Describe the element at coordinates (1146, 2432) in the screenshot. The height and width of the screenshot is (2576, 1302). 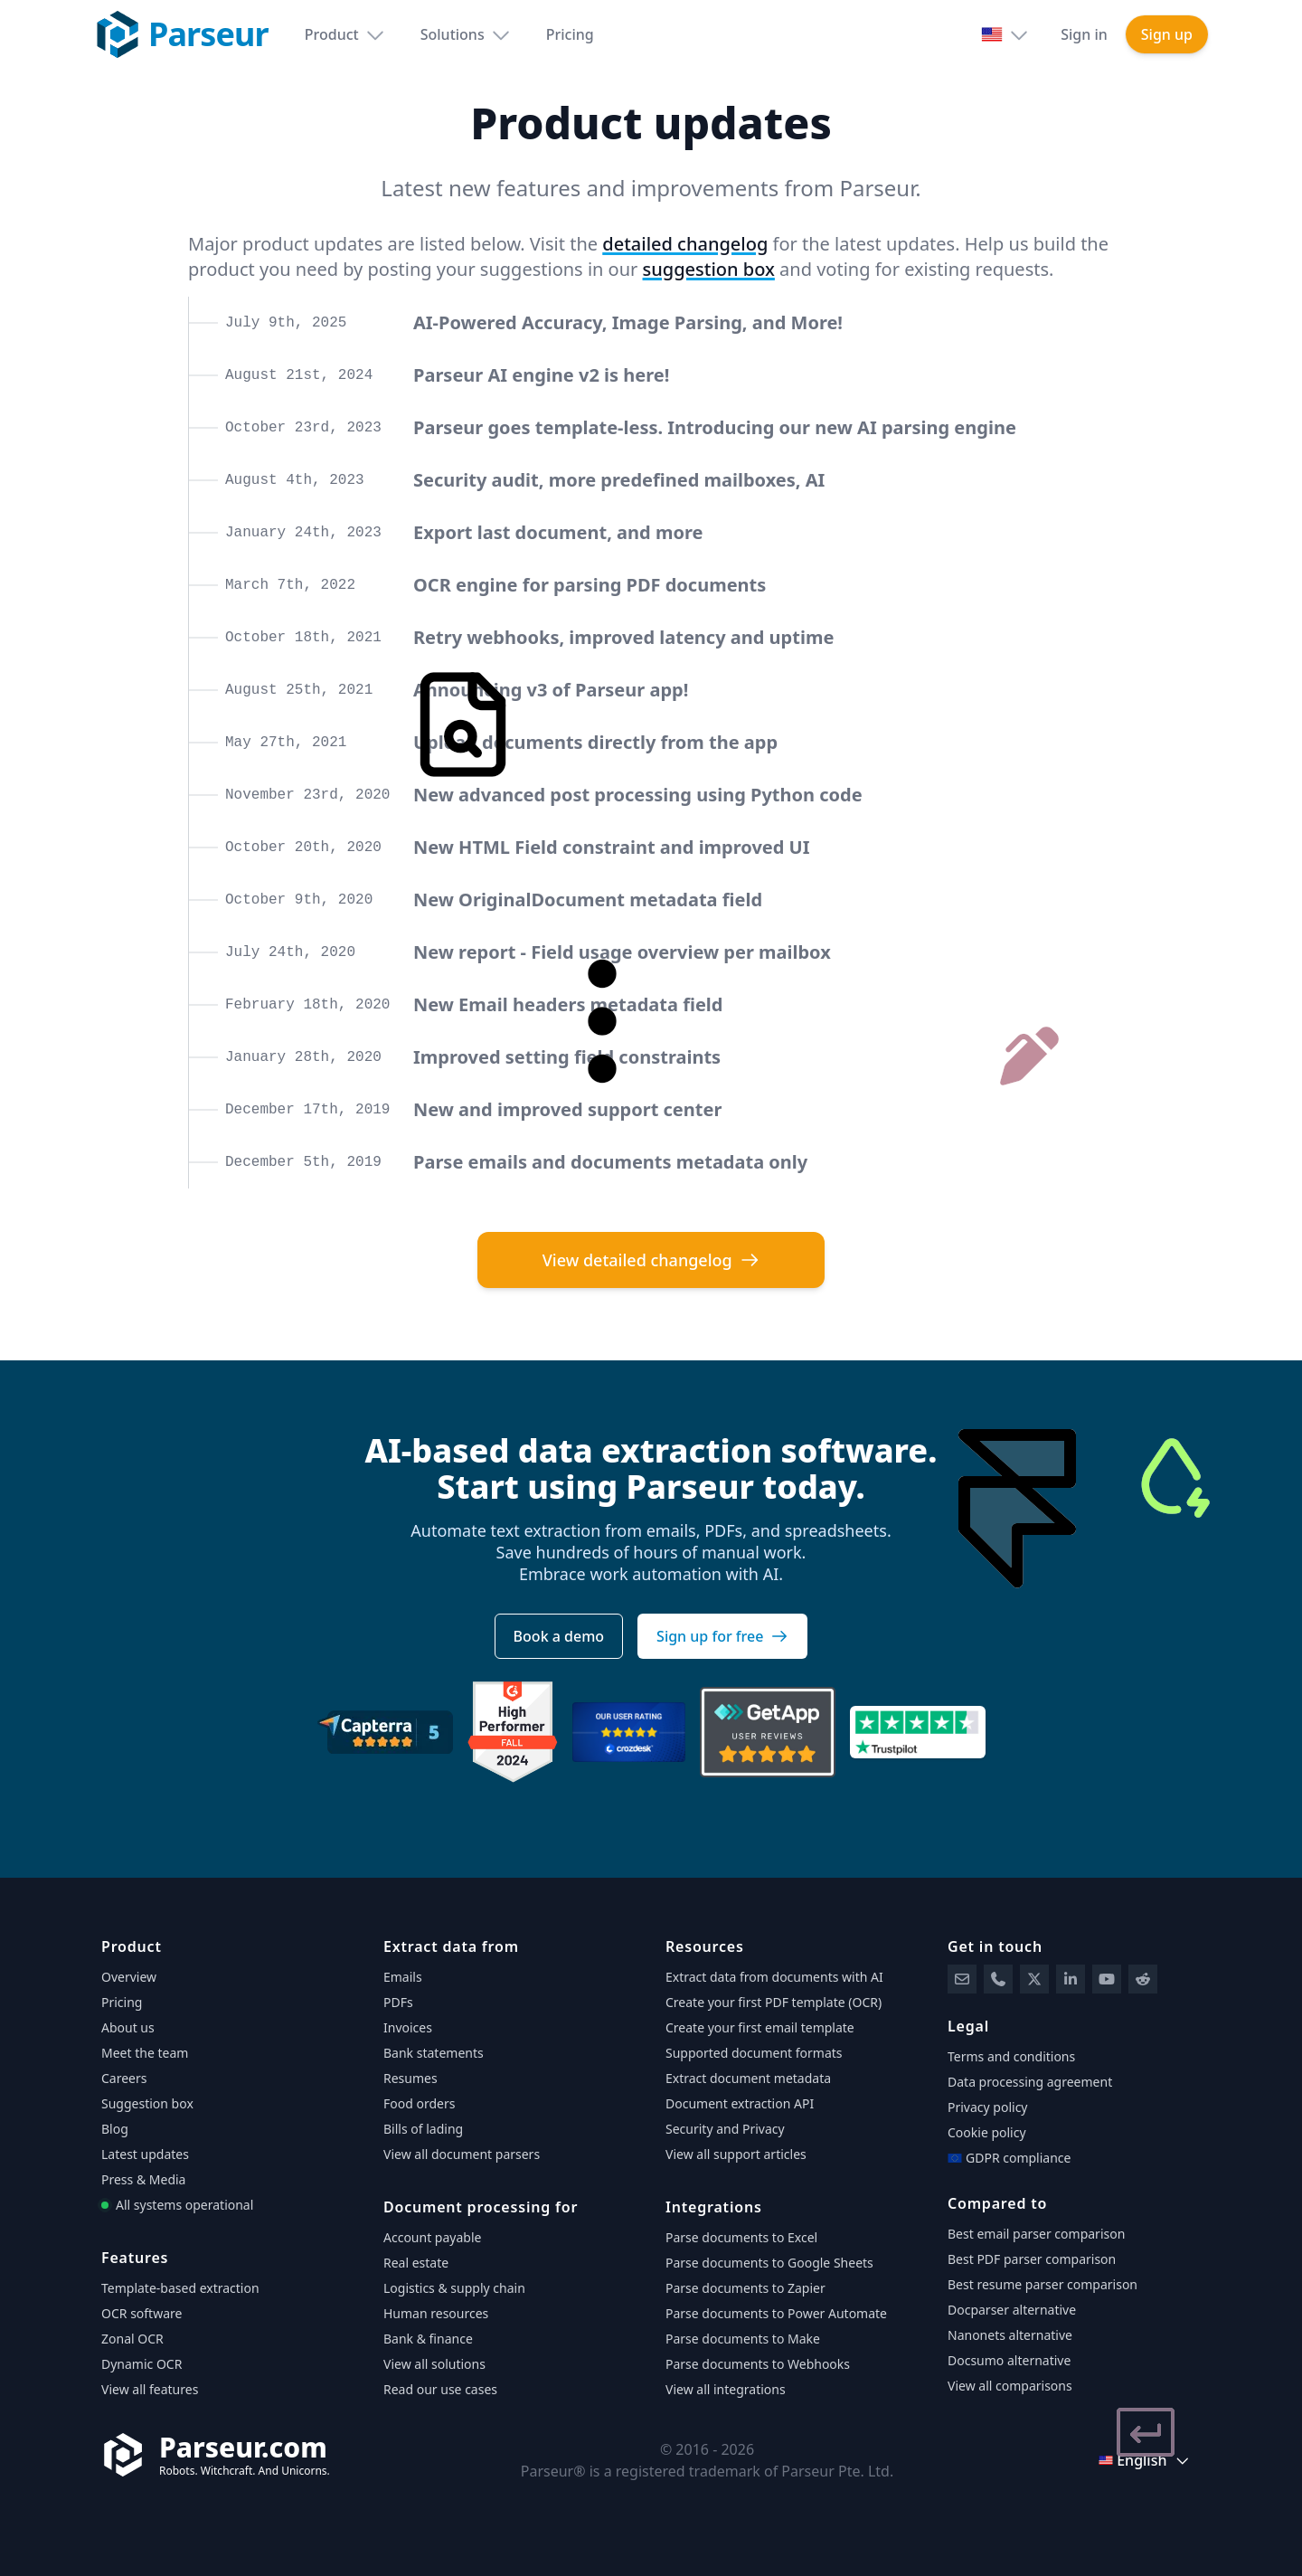
I see `press enter or return key` at that location.